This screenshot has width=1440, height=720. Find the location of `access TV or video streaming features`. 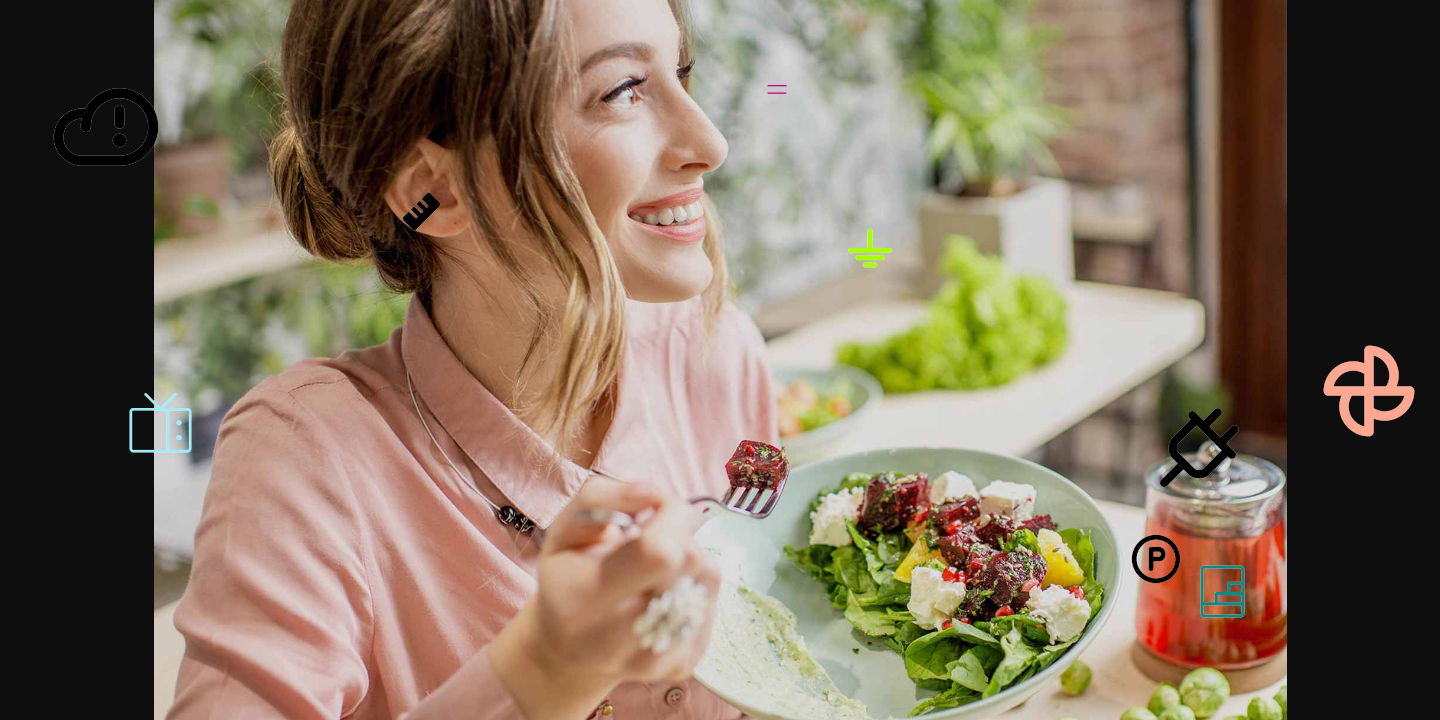

access TV or video streaming features is located at coordinates (160, 426).